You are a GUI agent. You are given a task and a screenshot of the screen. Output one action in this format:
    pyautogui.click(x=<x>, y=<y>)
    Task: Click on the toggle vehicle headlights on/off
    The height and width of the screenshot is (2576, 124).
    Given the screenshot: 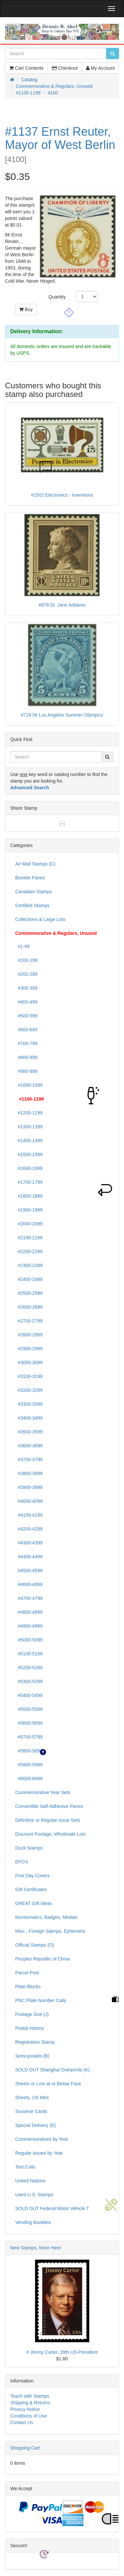 What is the action you would take?
    pyautogui.click(x=110, y=2519)
    